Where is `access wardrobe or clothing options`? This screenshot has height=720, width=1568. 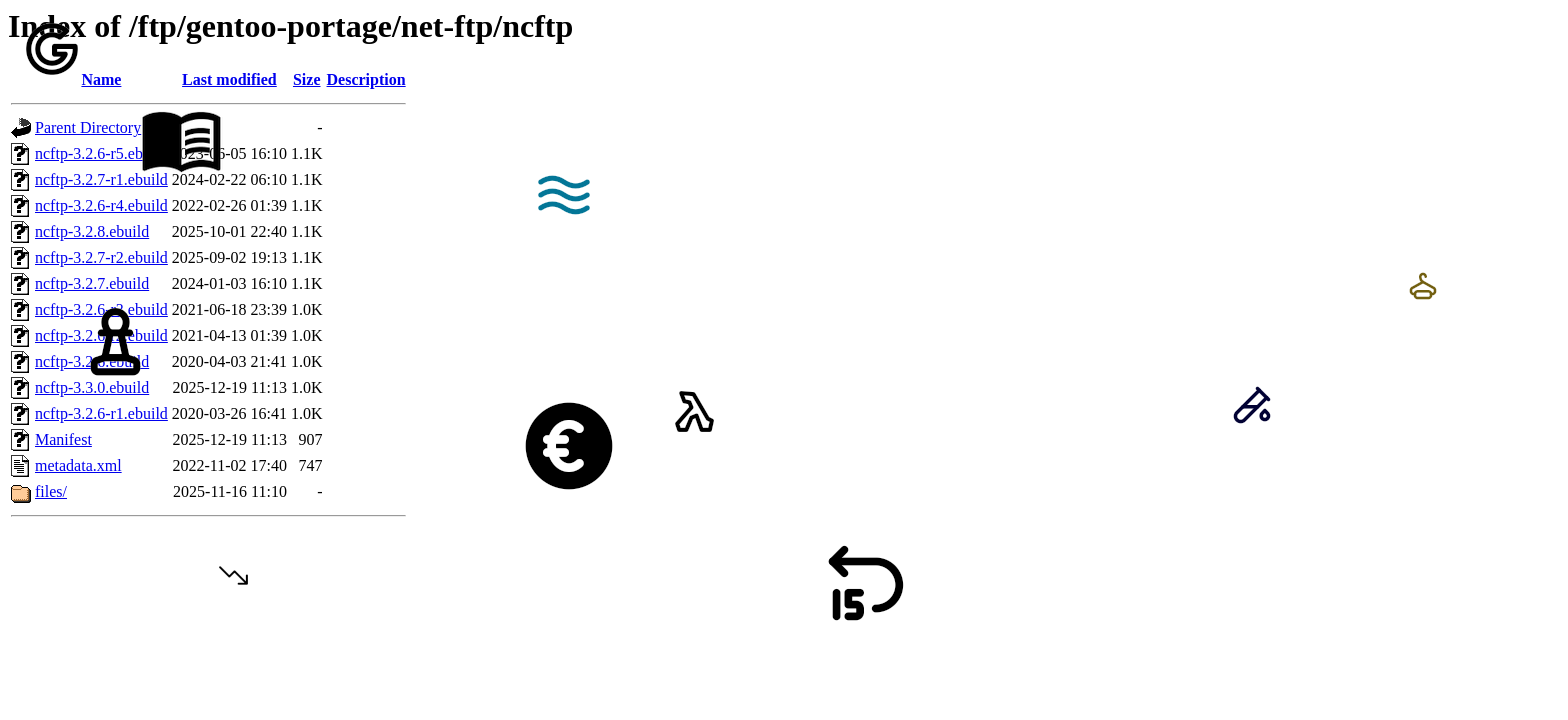 access wardrobe or clothing options is located at coordinates (1423, 286).